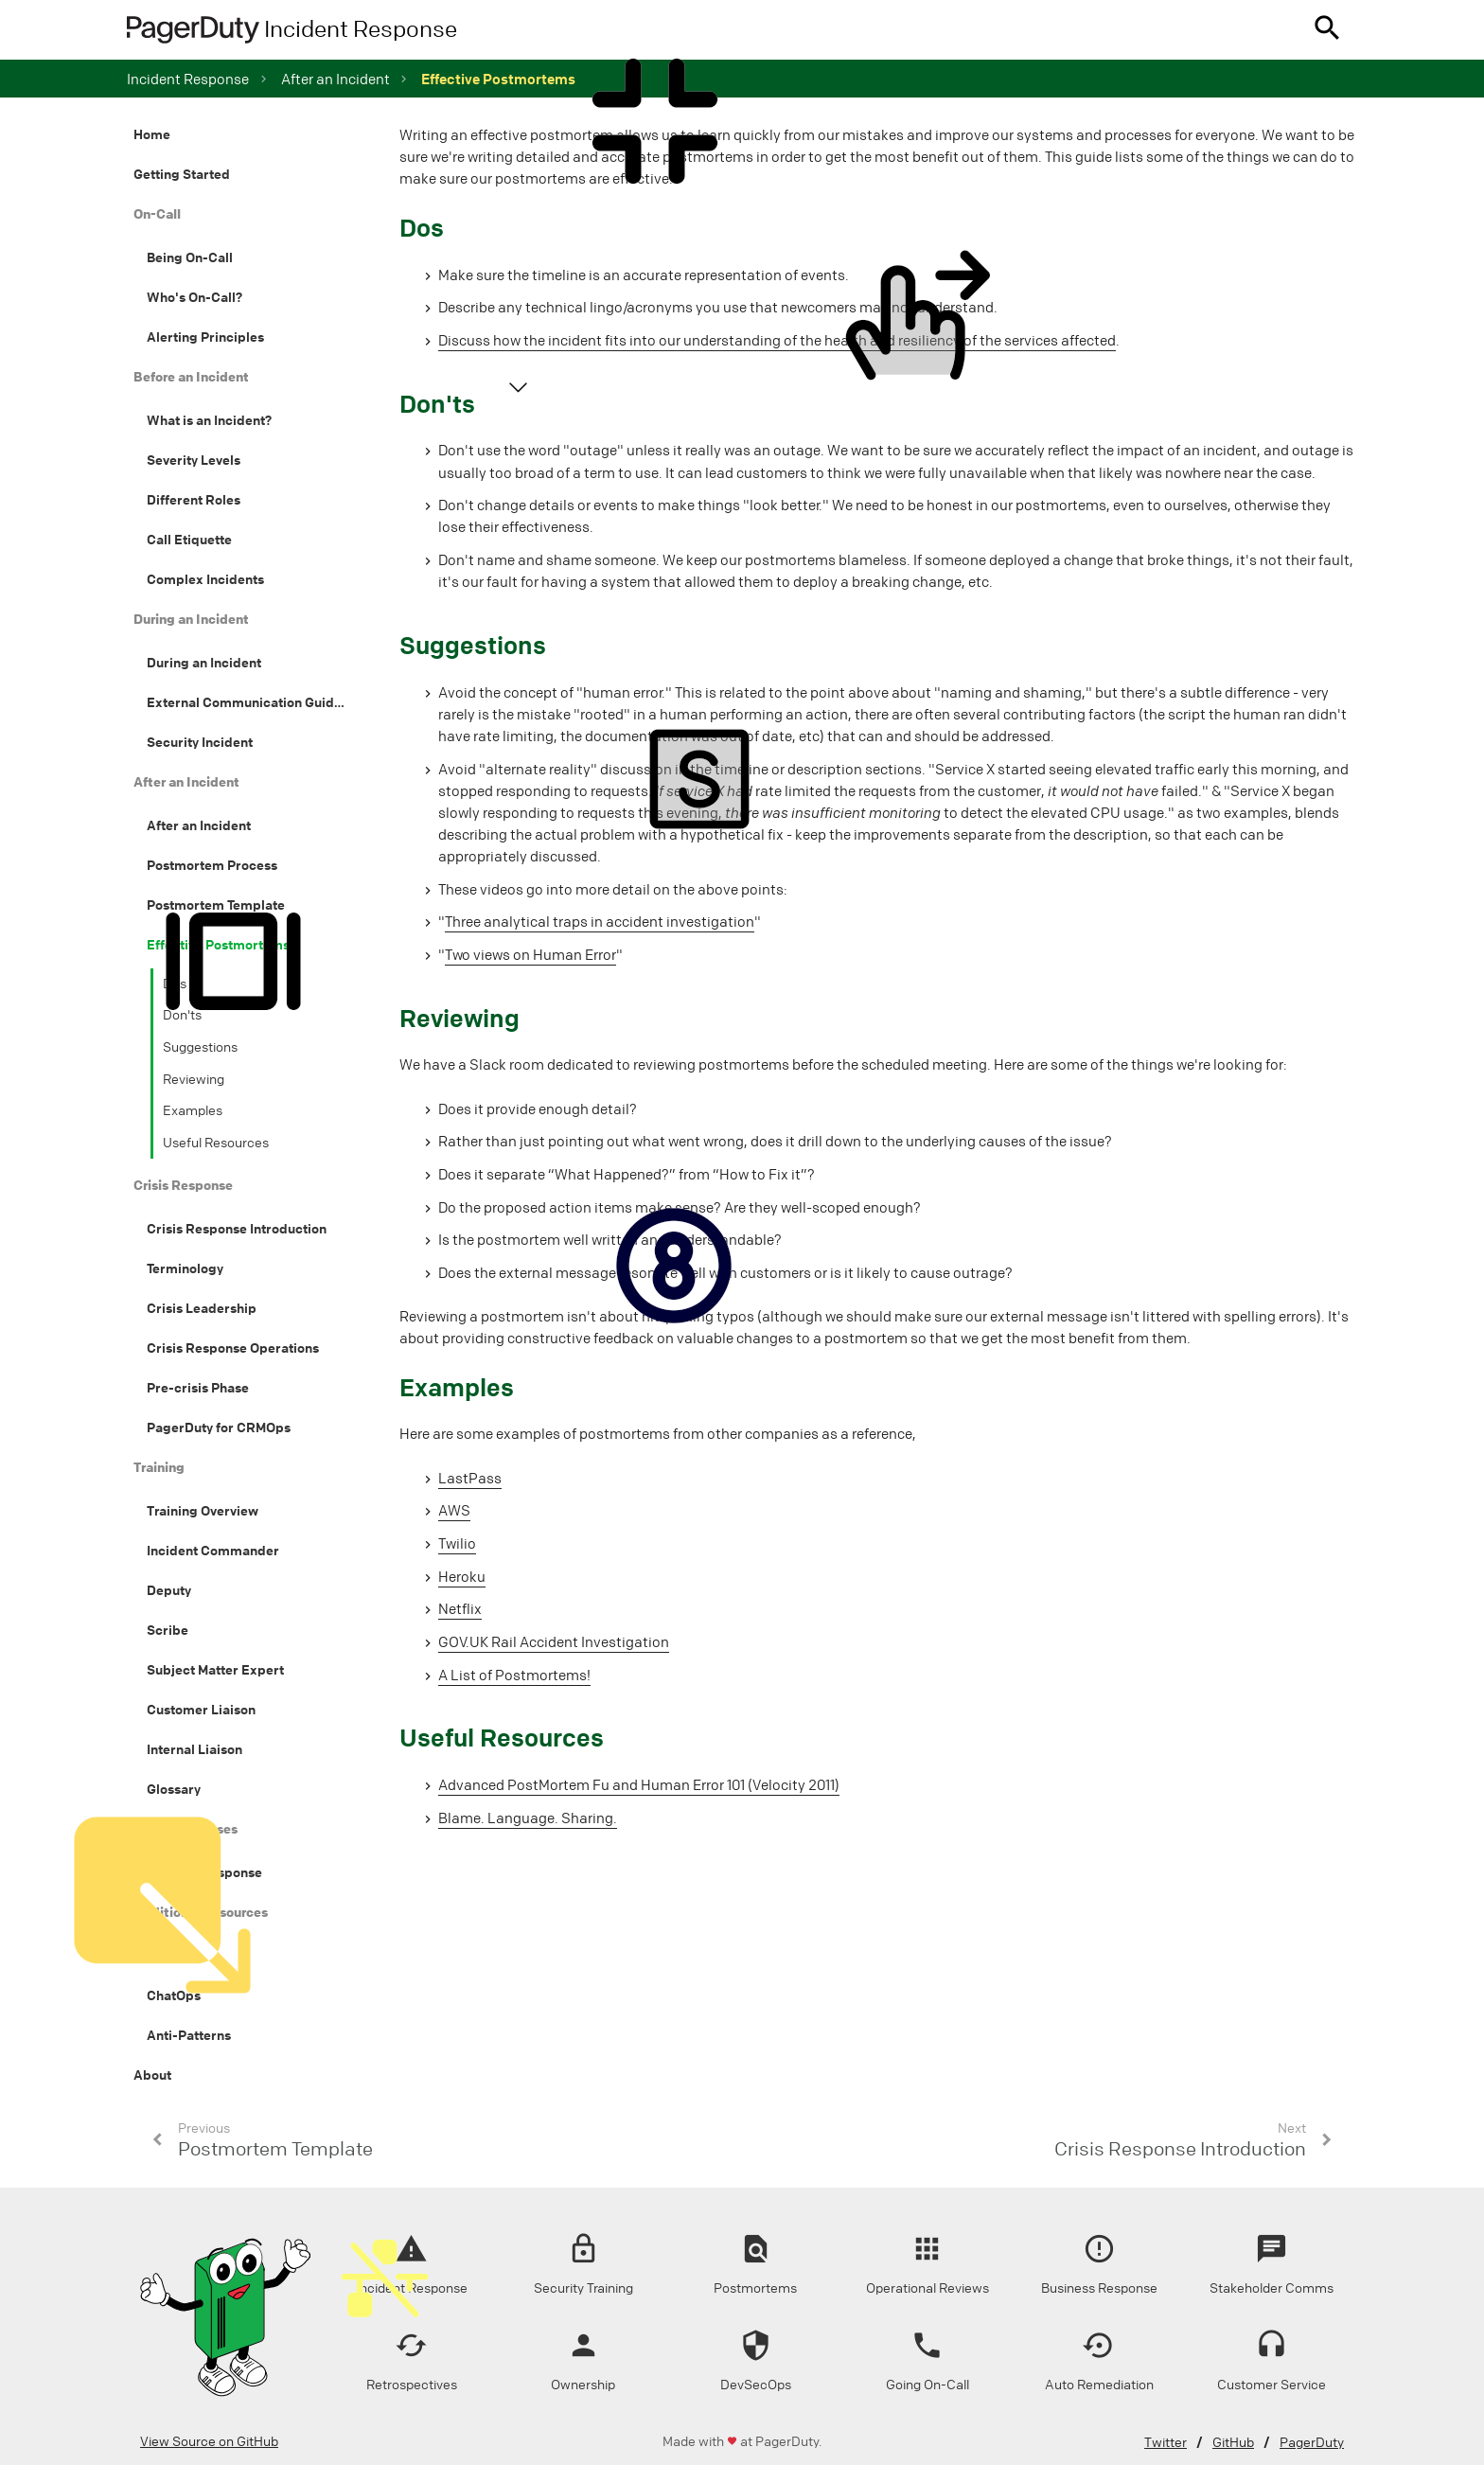 Image resolution: width=1484 pixels, height=2465 pixels. I want to click on expand a dropdown menu or section, so click(518, 386).